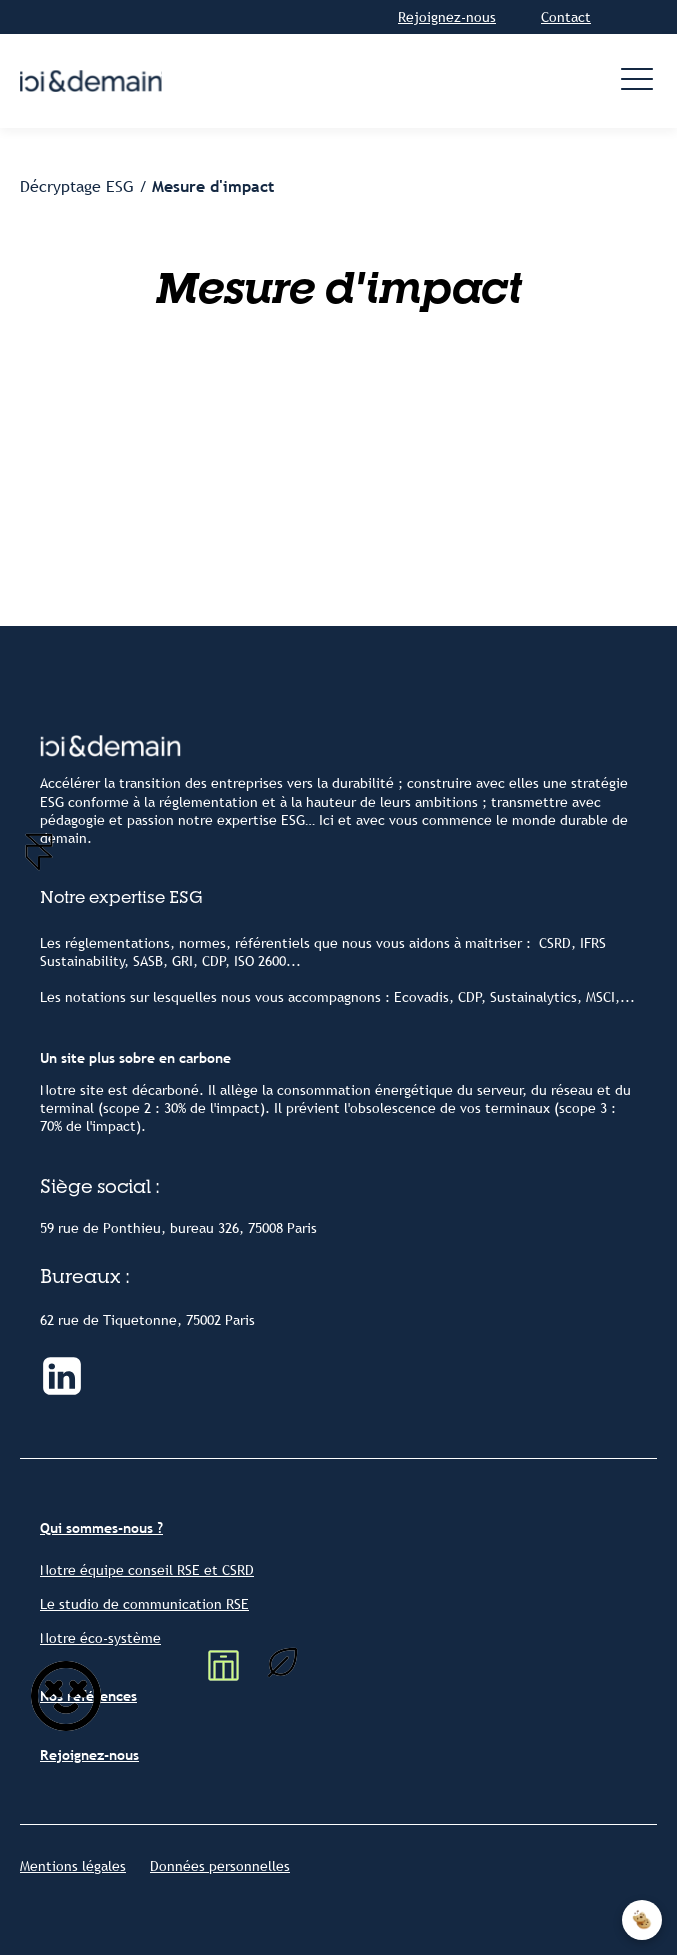  Describe the element at coordinates (282, 1662) in the screenshot. I see `view eco-friendly or sustainable options` at that location.